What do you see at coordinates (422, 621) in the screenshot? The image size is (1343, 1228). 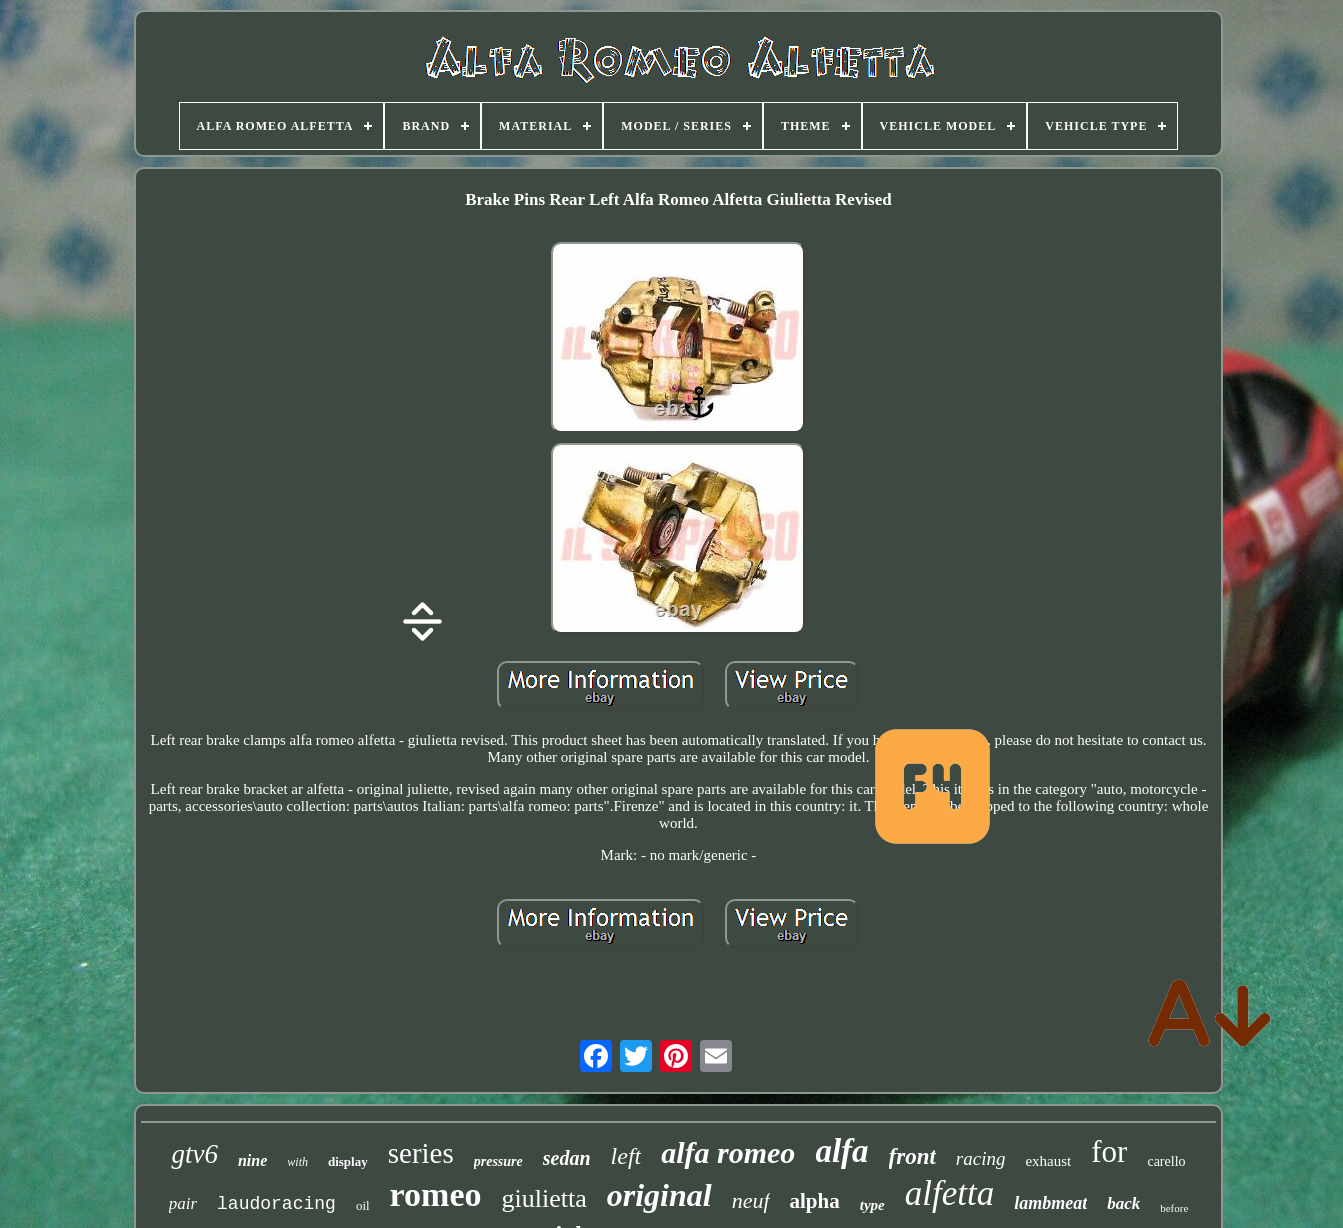 I see `insert a horizontal divider between content sections` at bounding box center [422, 621].